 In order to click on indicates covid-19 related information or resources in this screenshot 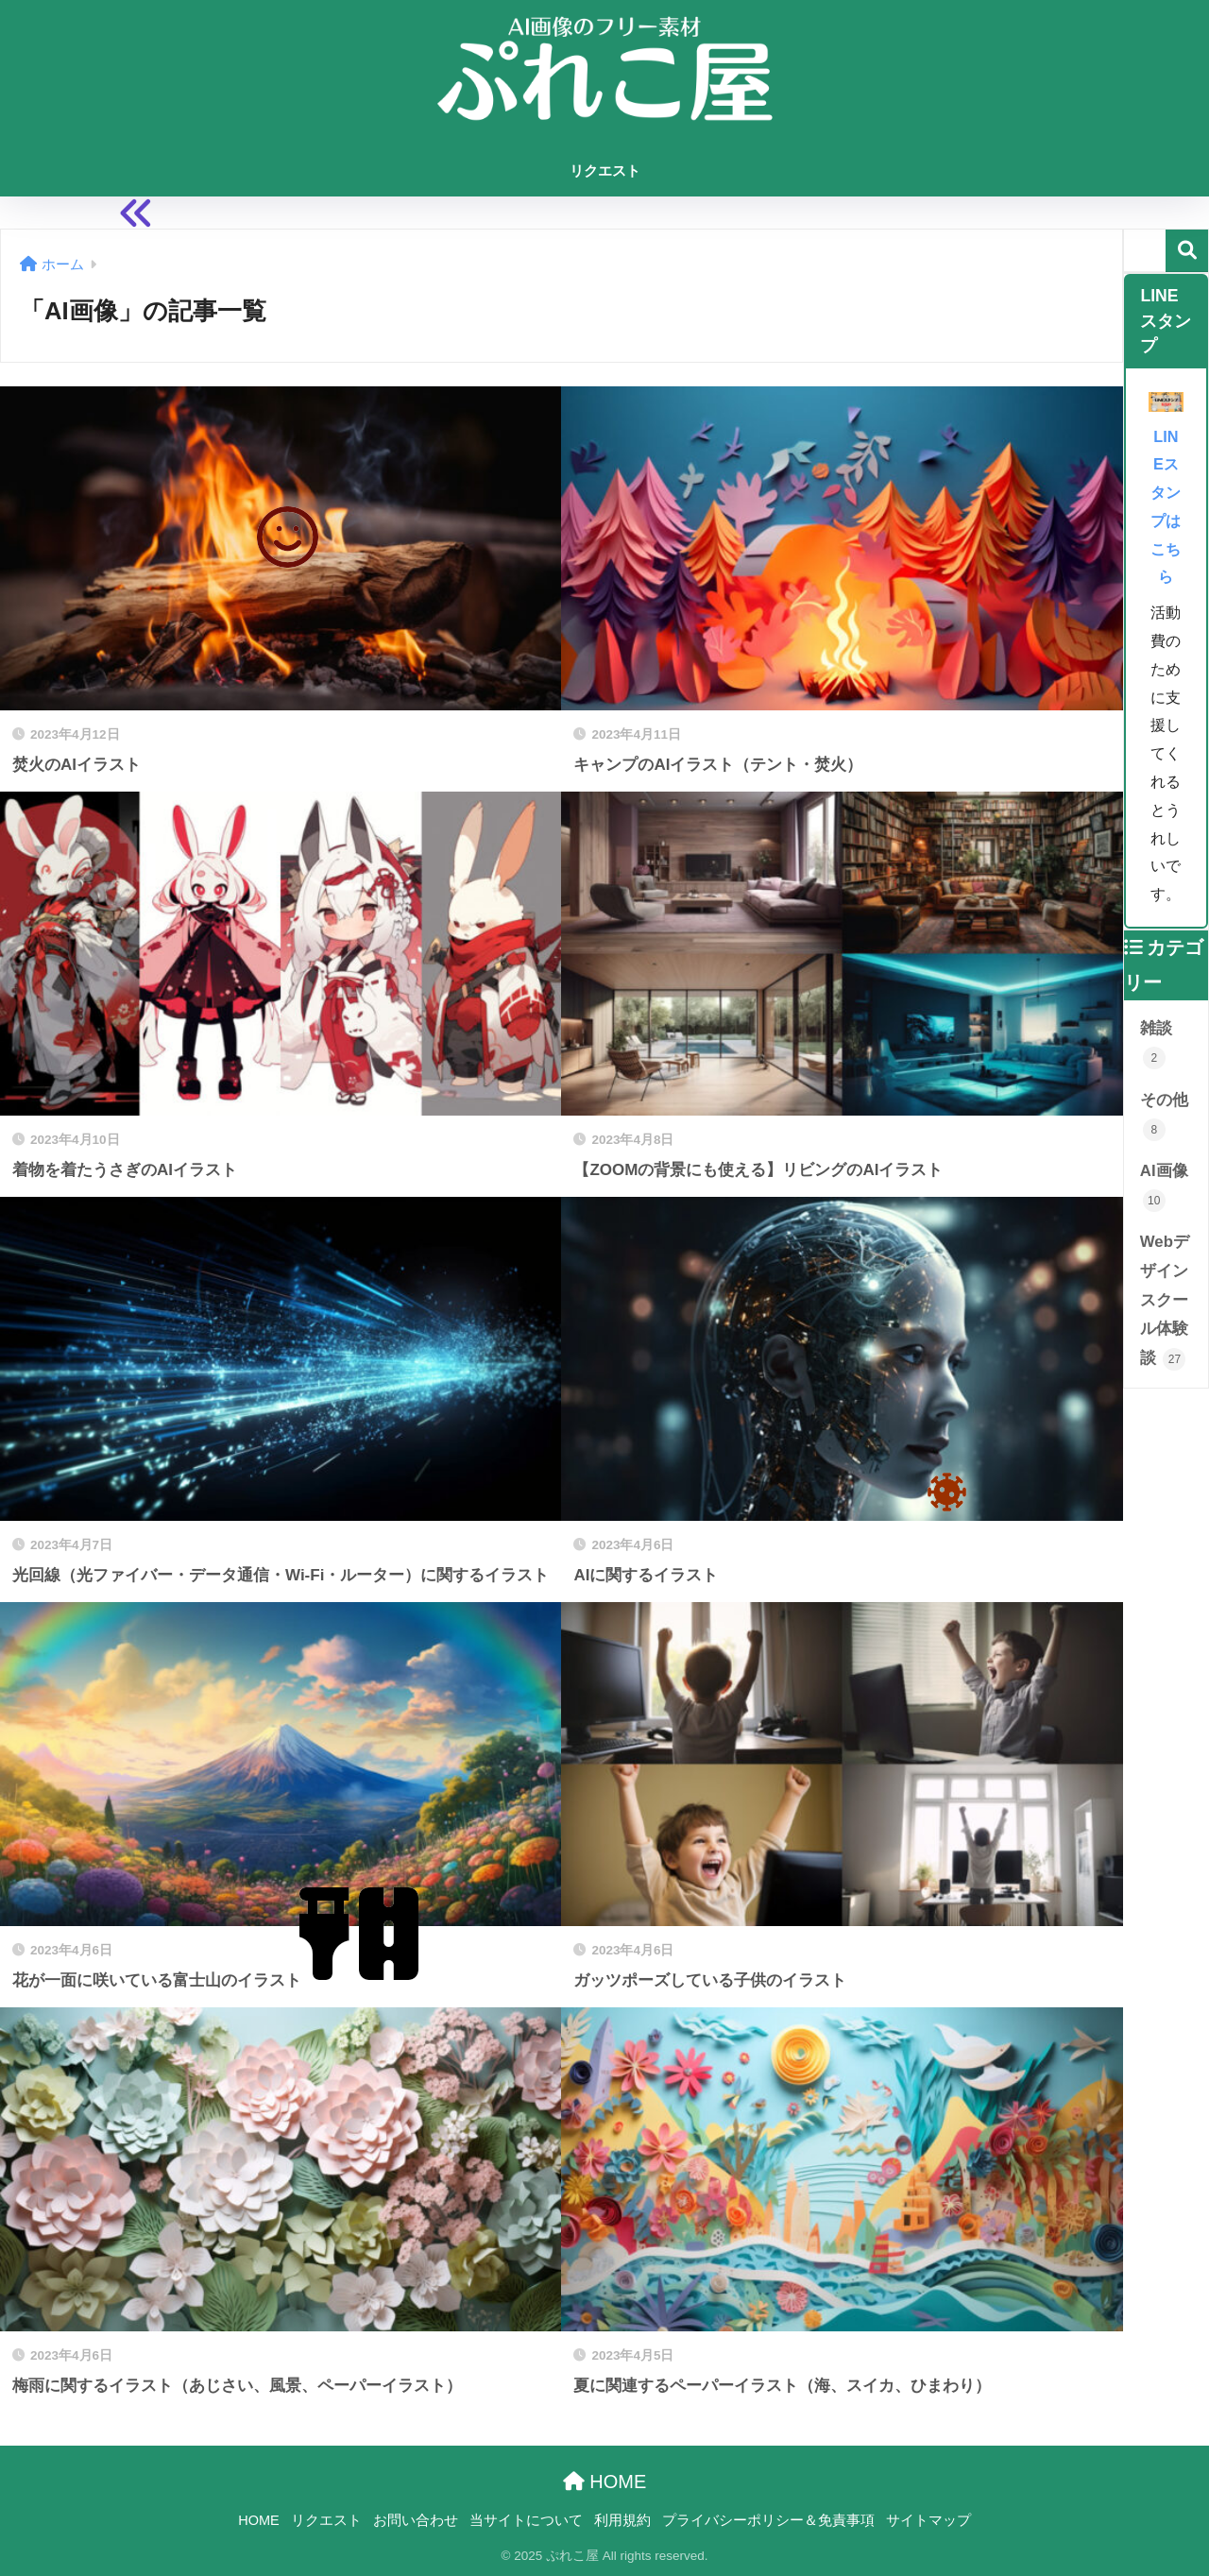, I will do `click(946, 1492)`.